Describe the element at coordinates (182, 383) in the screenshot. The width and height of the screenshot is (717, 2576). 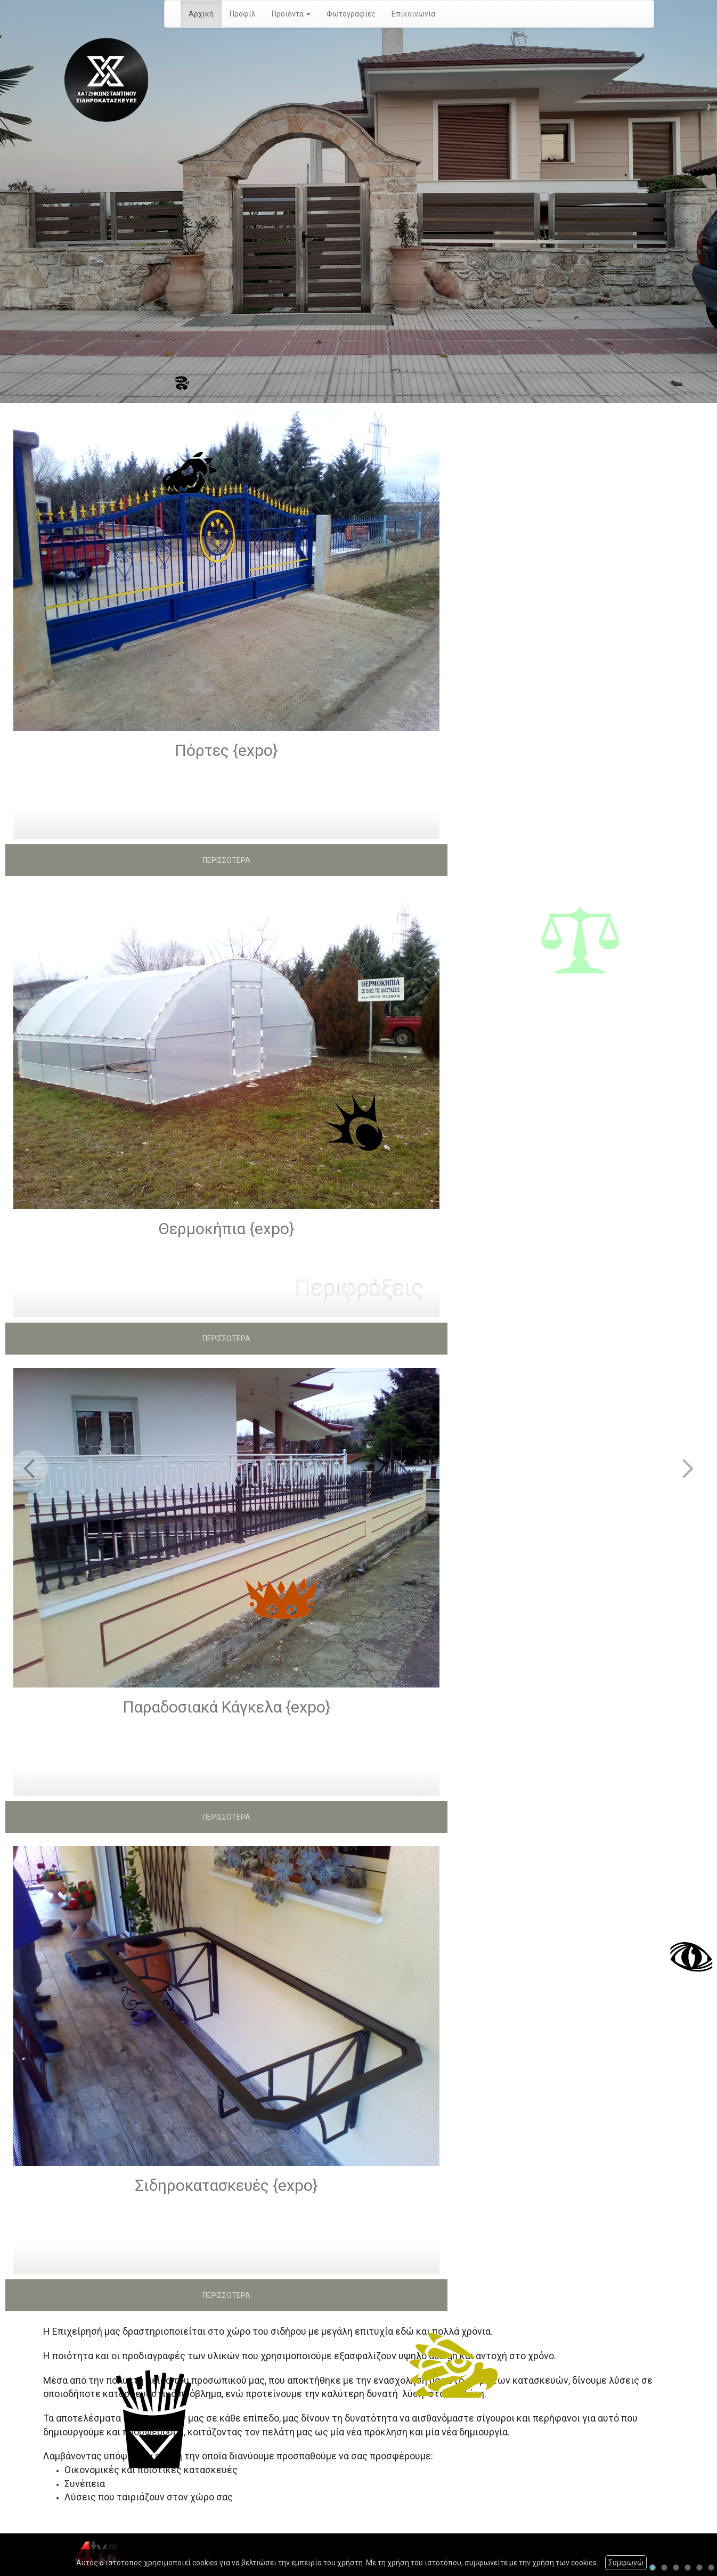
I see `decorative nature or pond-themed game element` at that location.